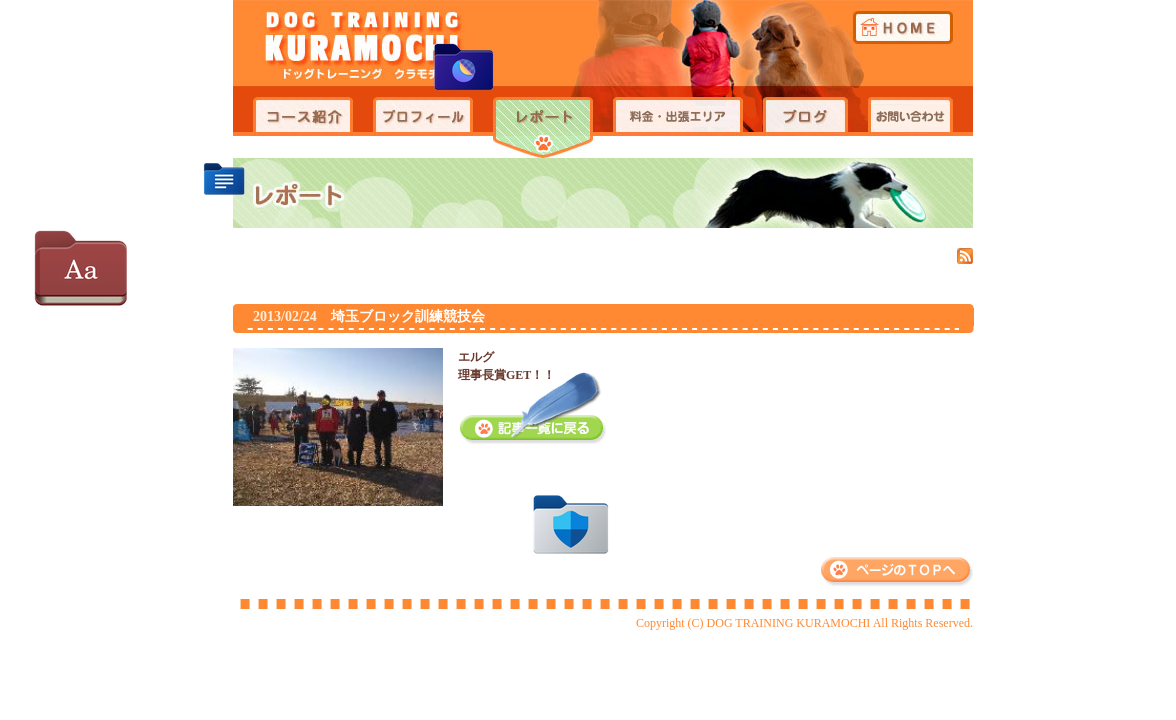 This screenshot has height=720, width=1176. I want to click on open microsoft defender security files folder, so click(570, 526).